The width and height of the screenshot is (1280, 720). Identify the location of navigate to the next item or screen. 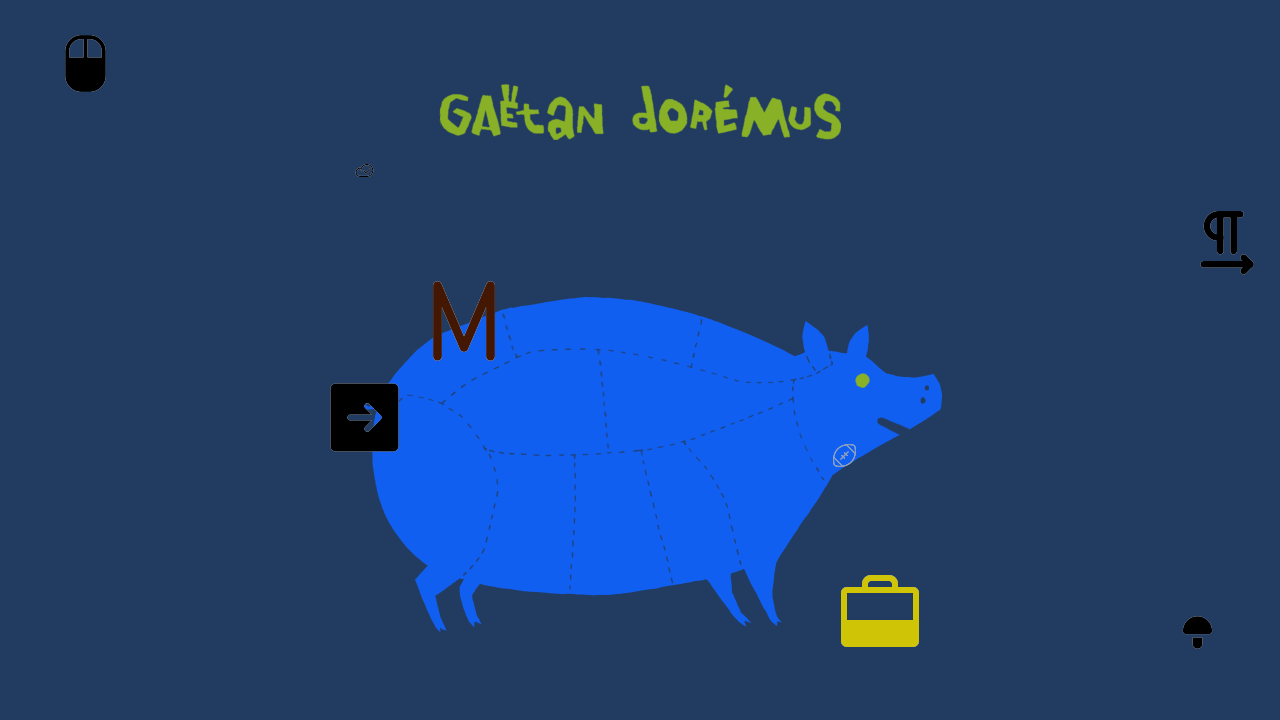
(364, 417).